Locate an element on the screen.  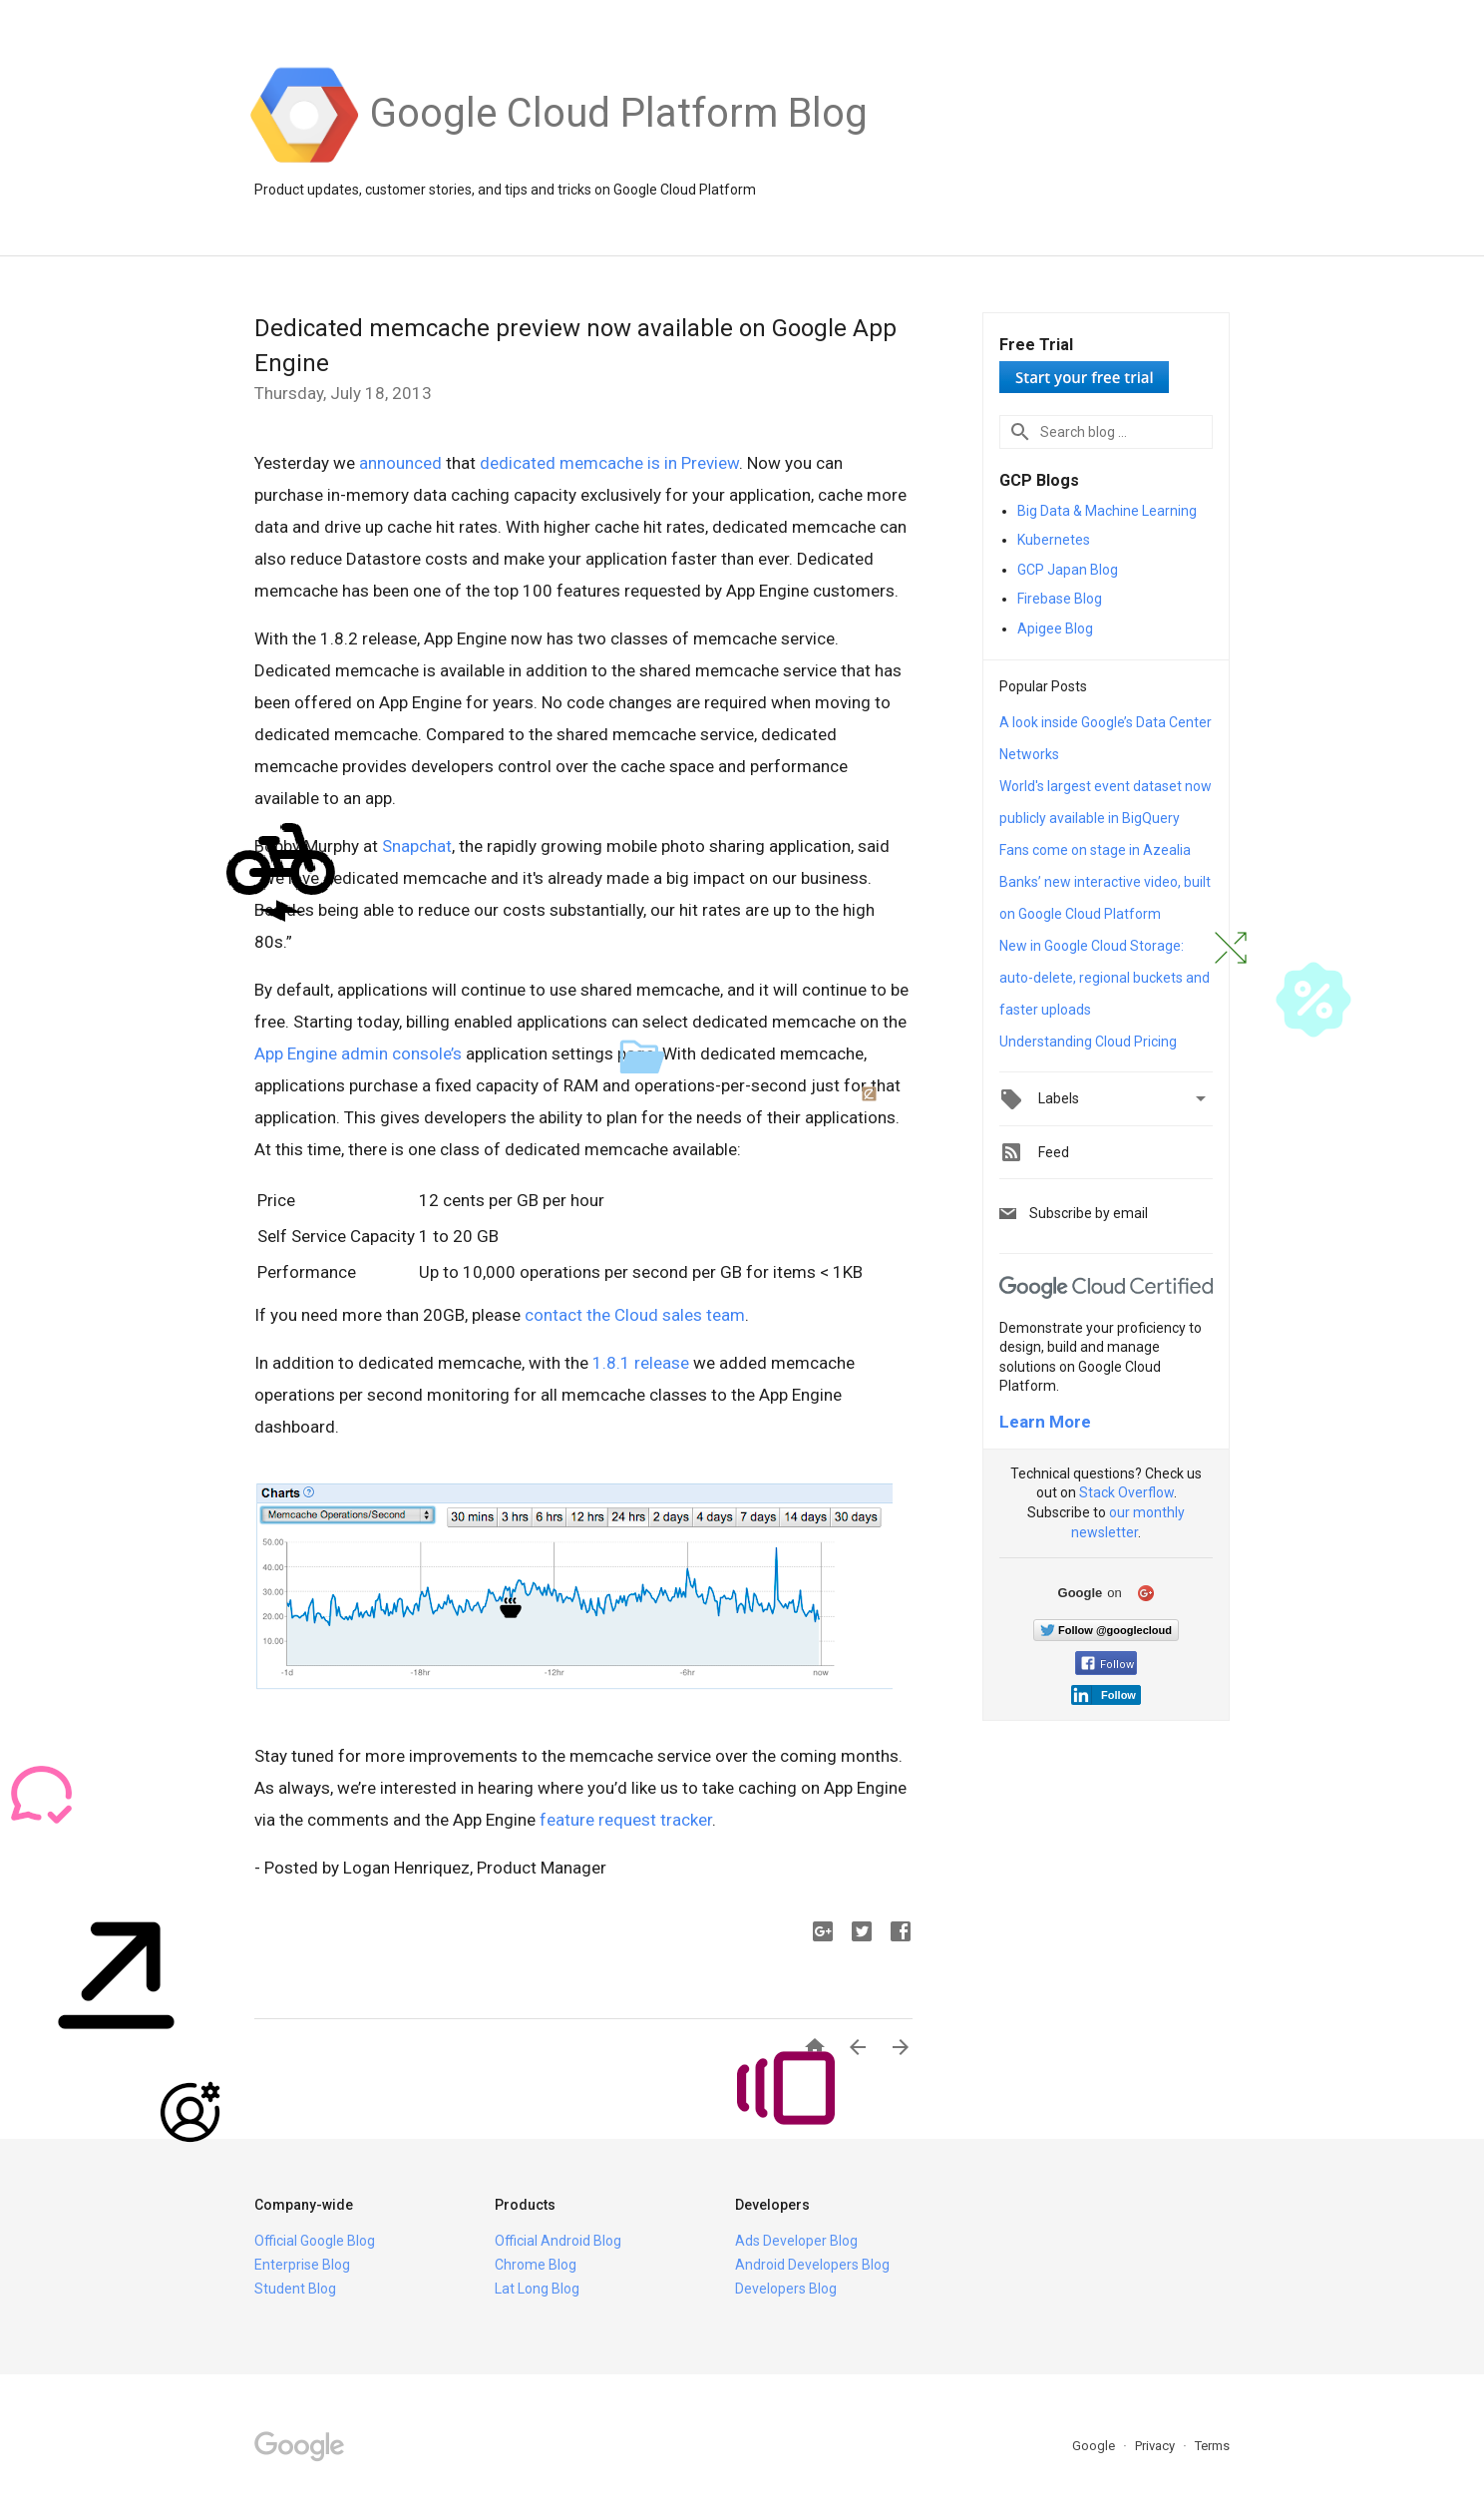
select electric bike as transportation mode is located at coordinates (280, 872).